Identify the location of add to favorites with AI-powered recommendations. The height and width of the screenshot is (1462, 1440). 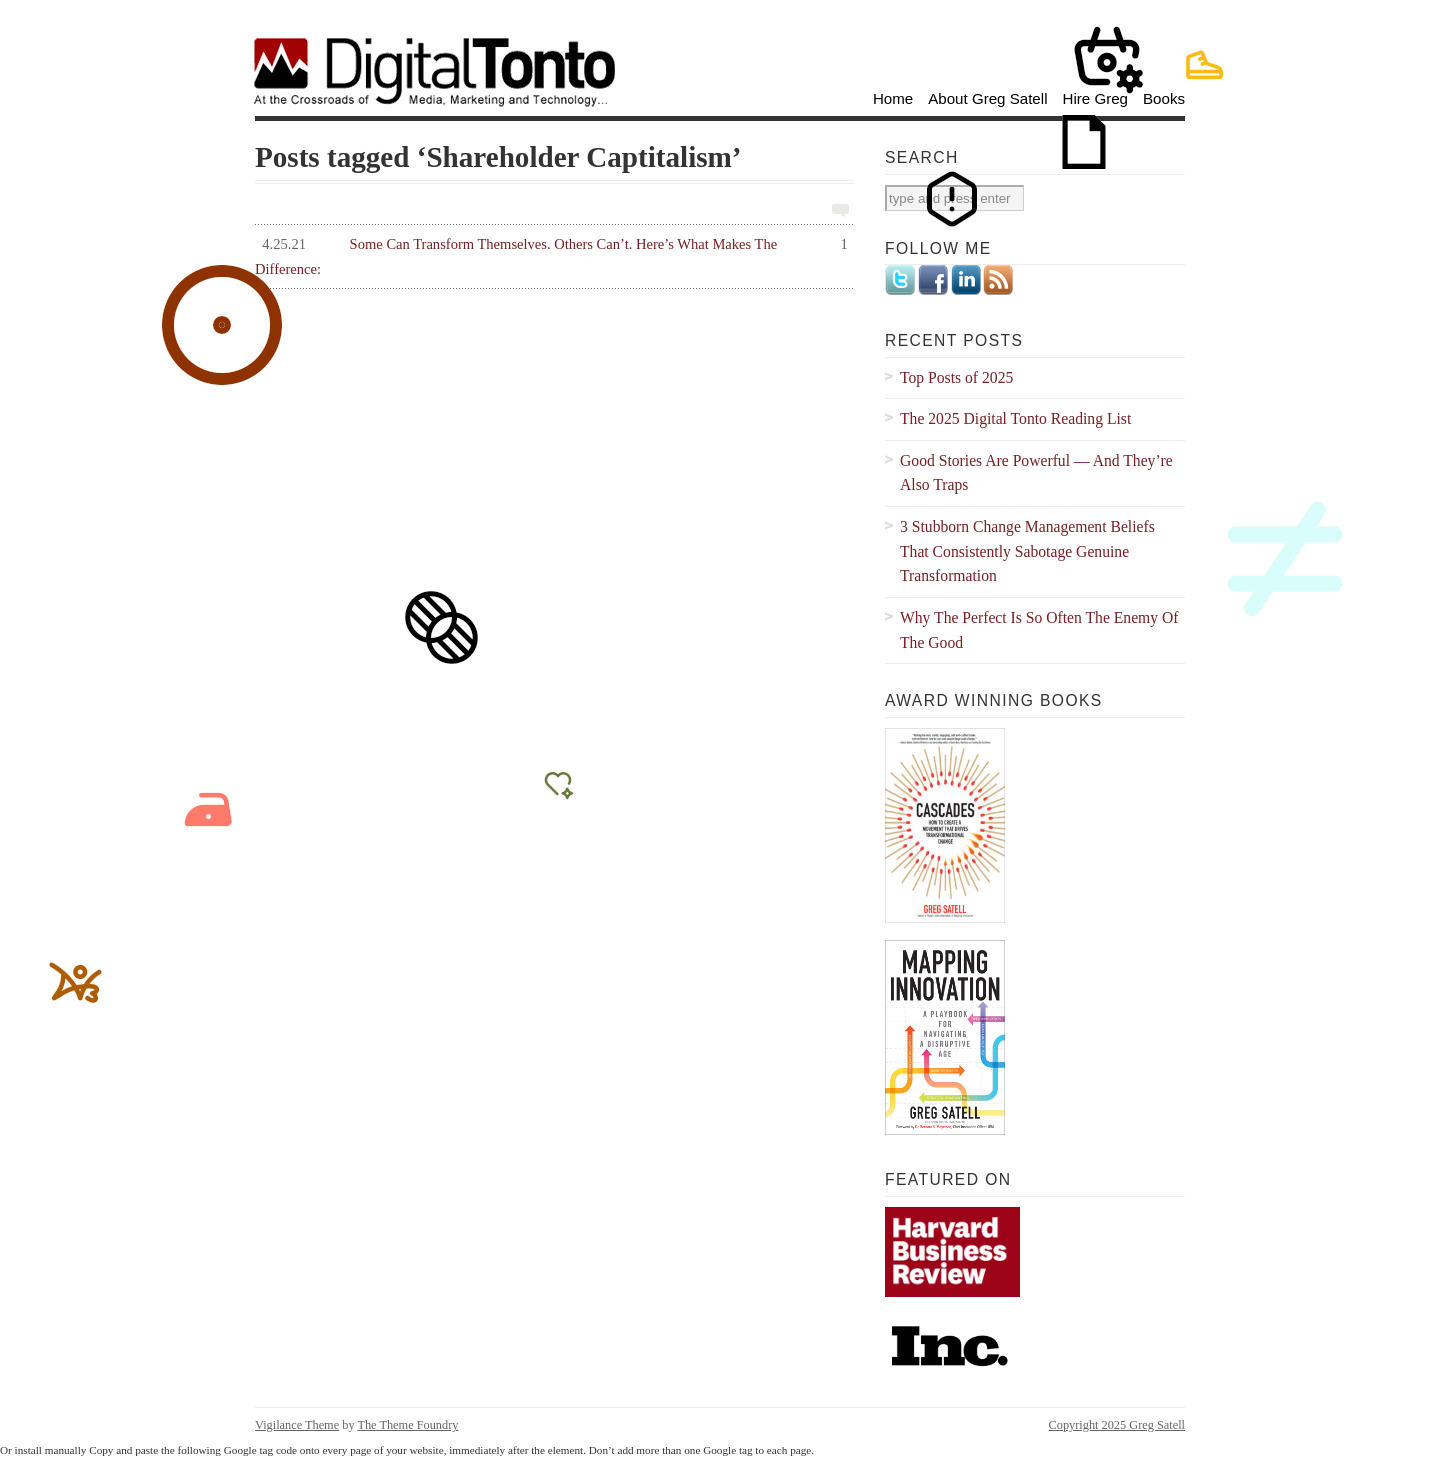
(558, 784).